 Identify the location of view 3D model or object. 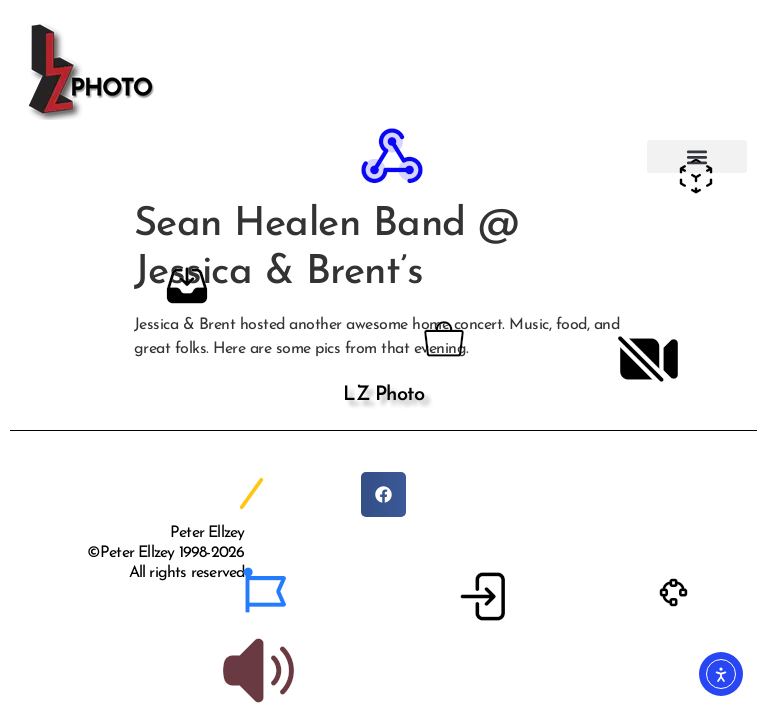
(696, 176).